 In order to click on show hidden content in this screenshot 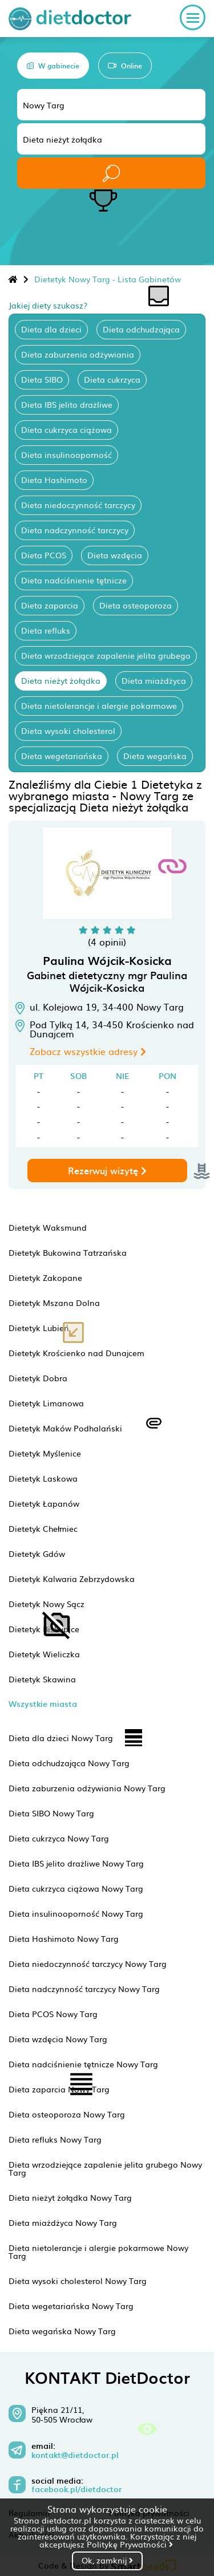, I will do `click(147, 2429)`.